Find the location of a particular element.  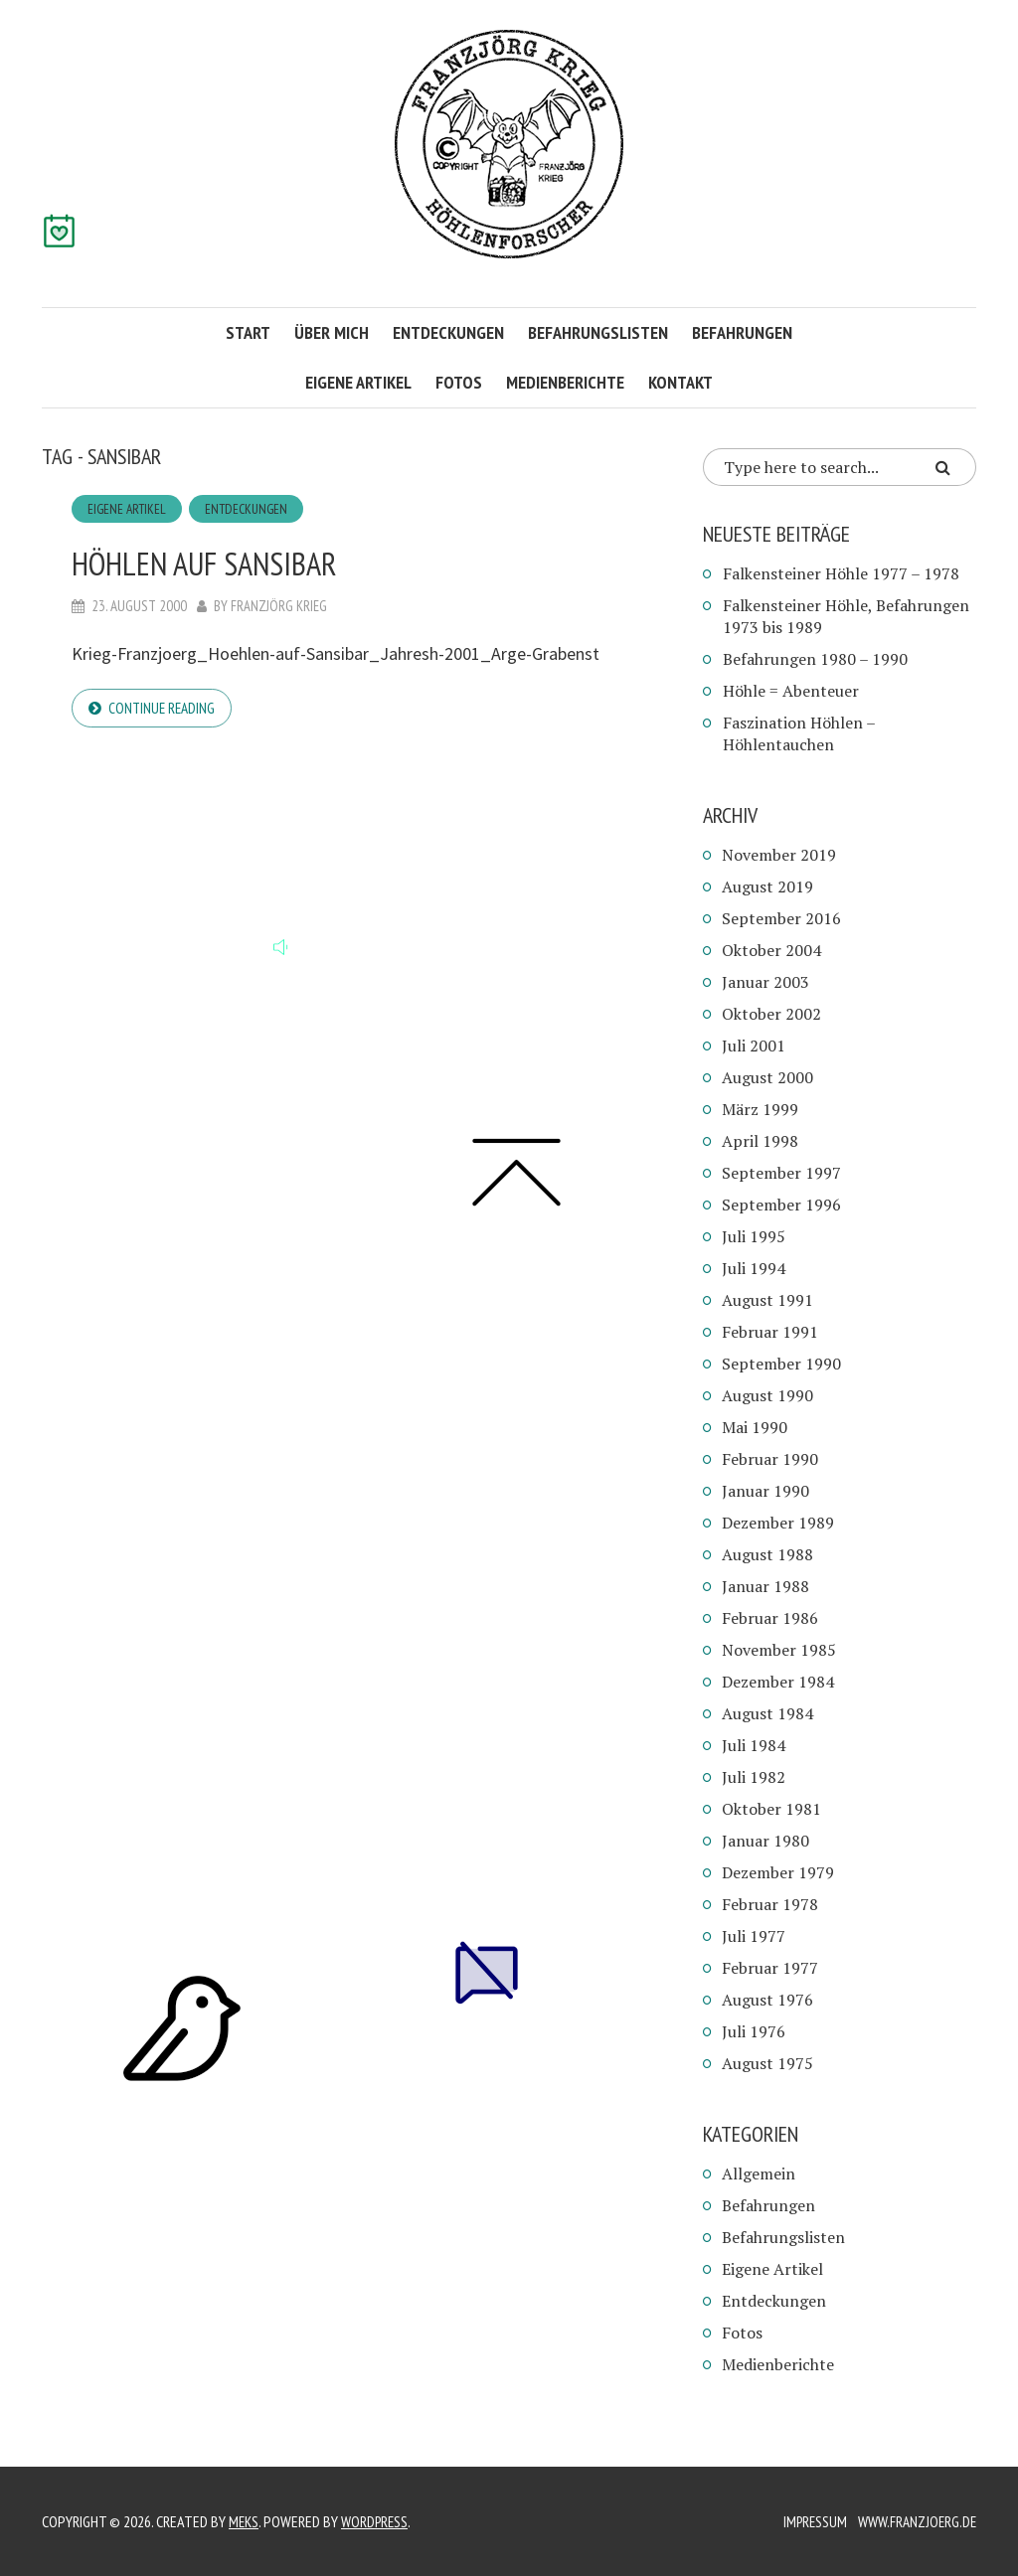

mute or disable chat notifications is located at coordinates (486, 1970).